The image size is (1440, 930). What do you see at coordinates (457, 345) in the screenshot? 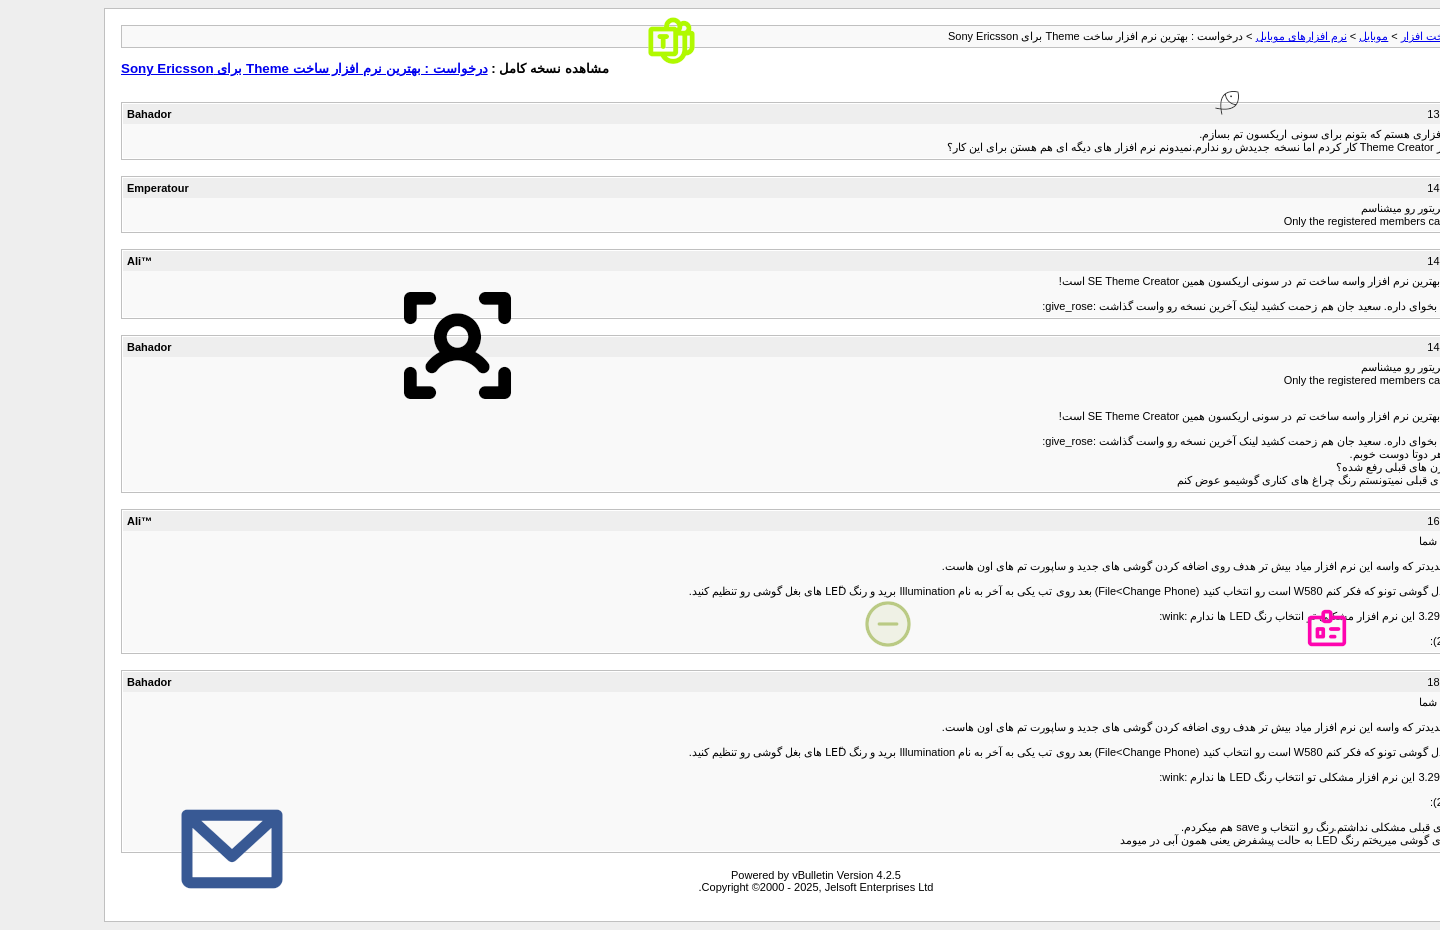
I see `focus on current user profile` at bounding box center [457, 345].